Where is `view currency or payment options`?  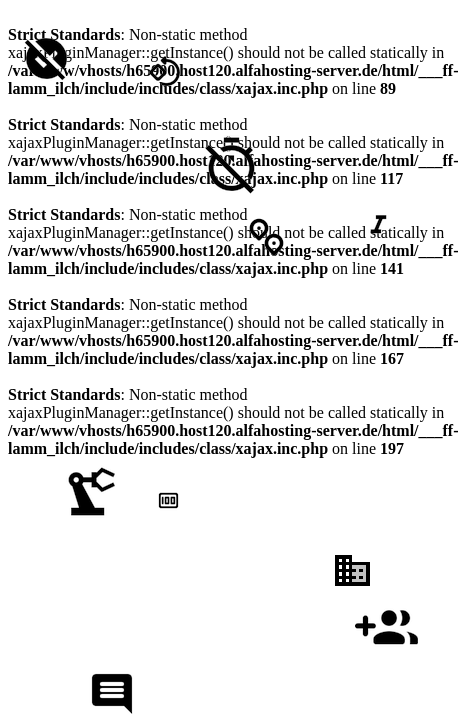
view currency or payment options is located at coordinates (168, 500).